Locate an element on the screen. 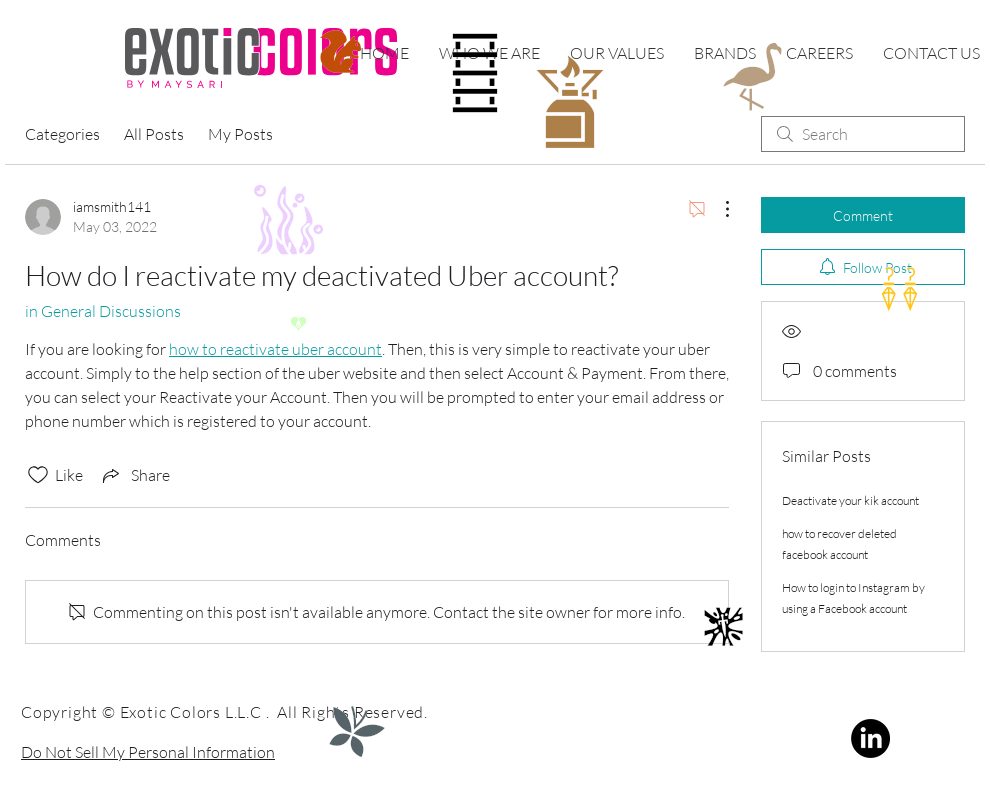  nature or wildlife category indicator is located at coordinates (357, 731).